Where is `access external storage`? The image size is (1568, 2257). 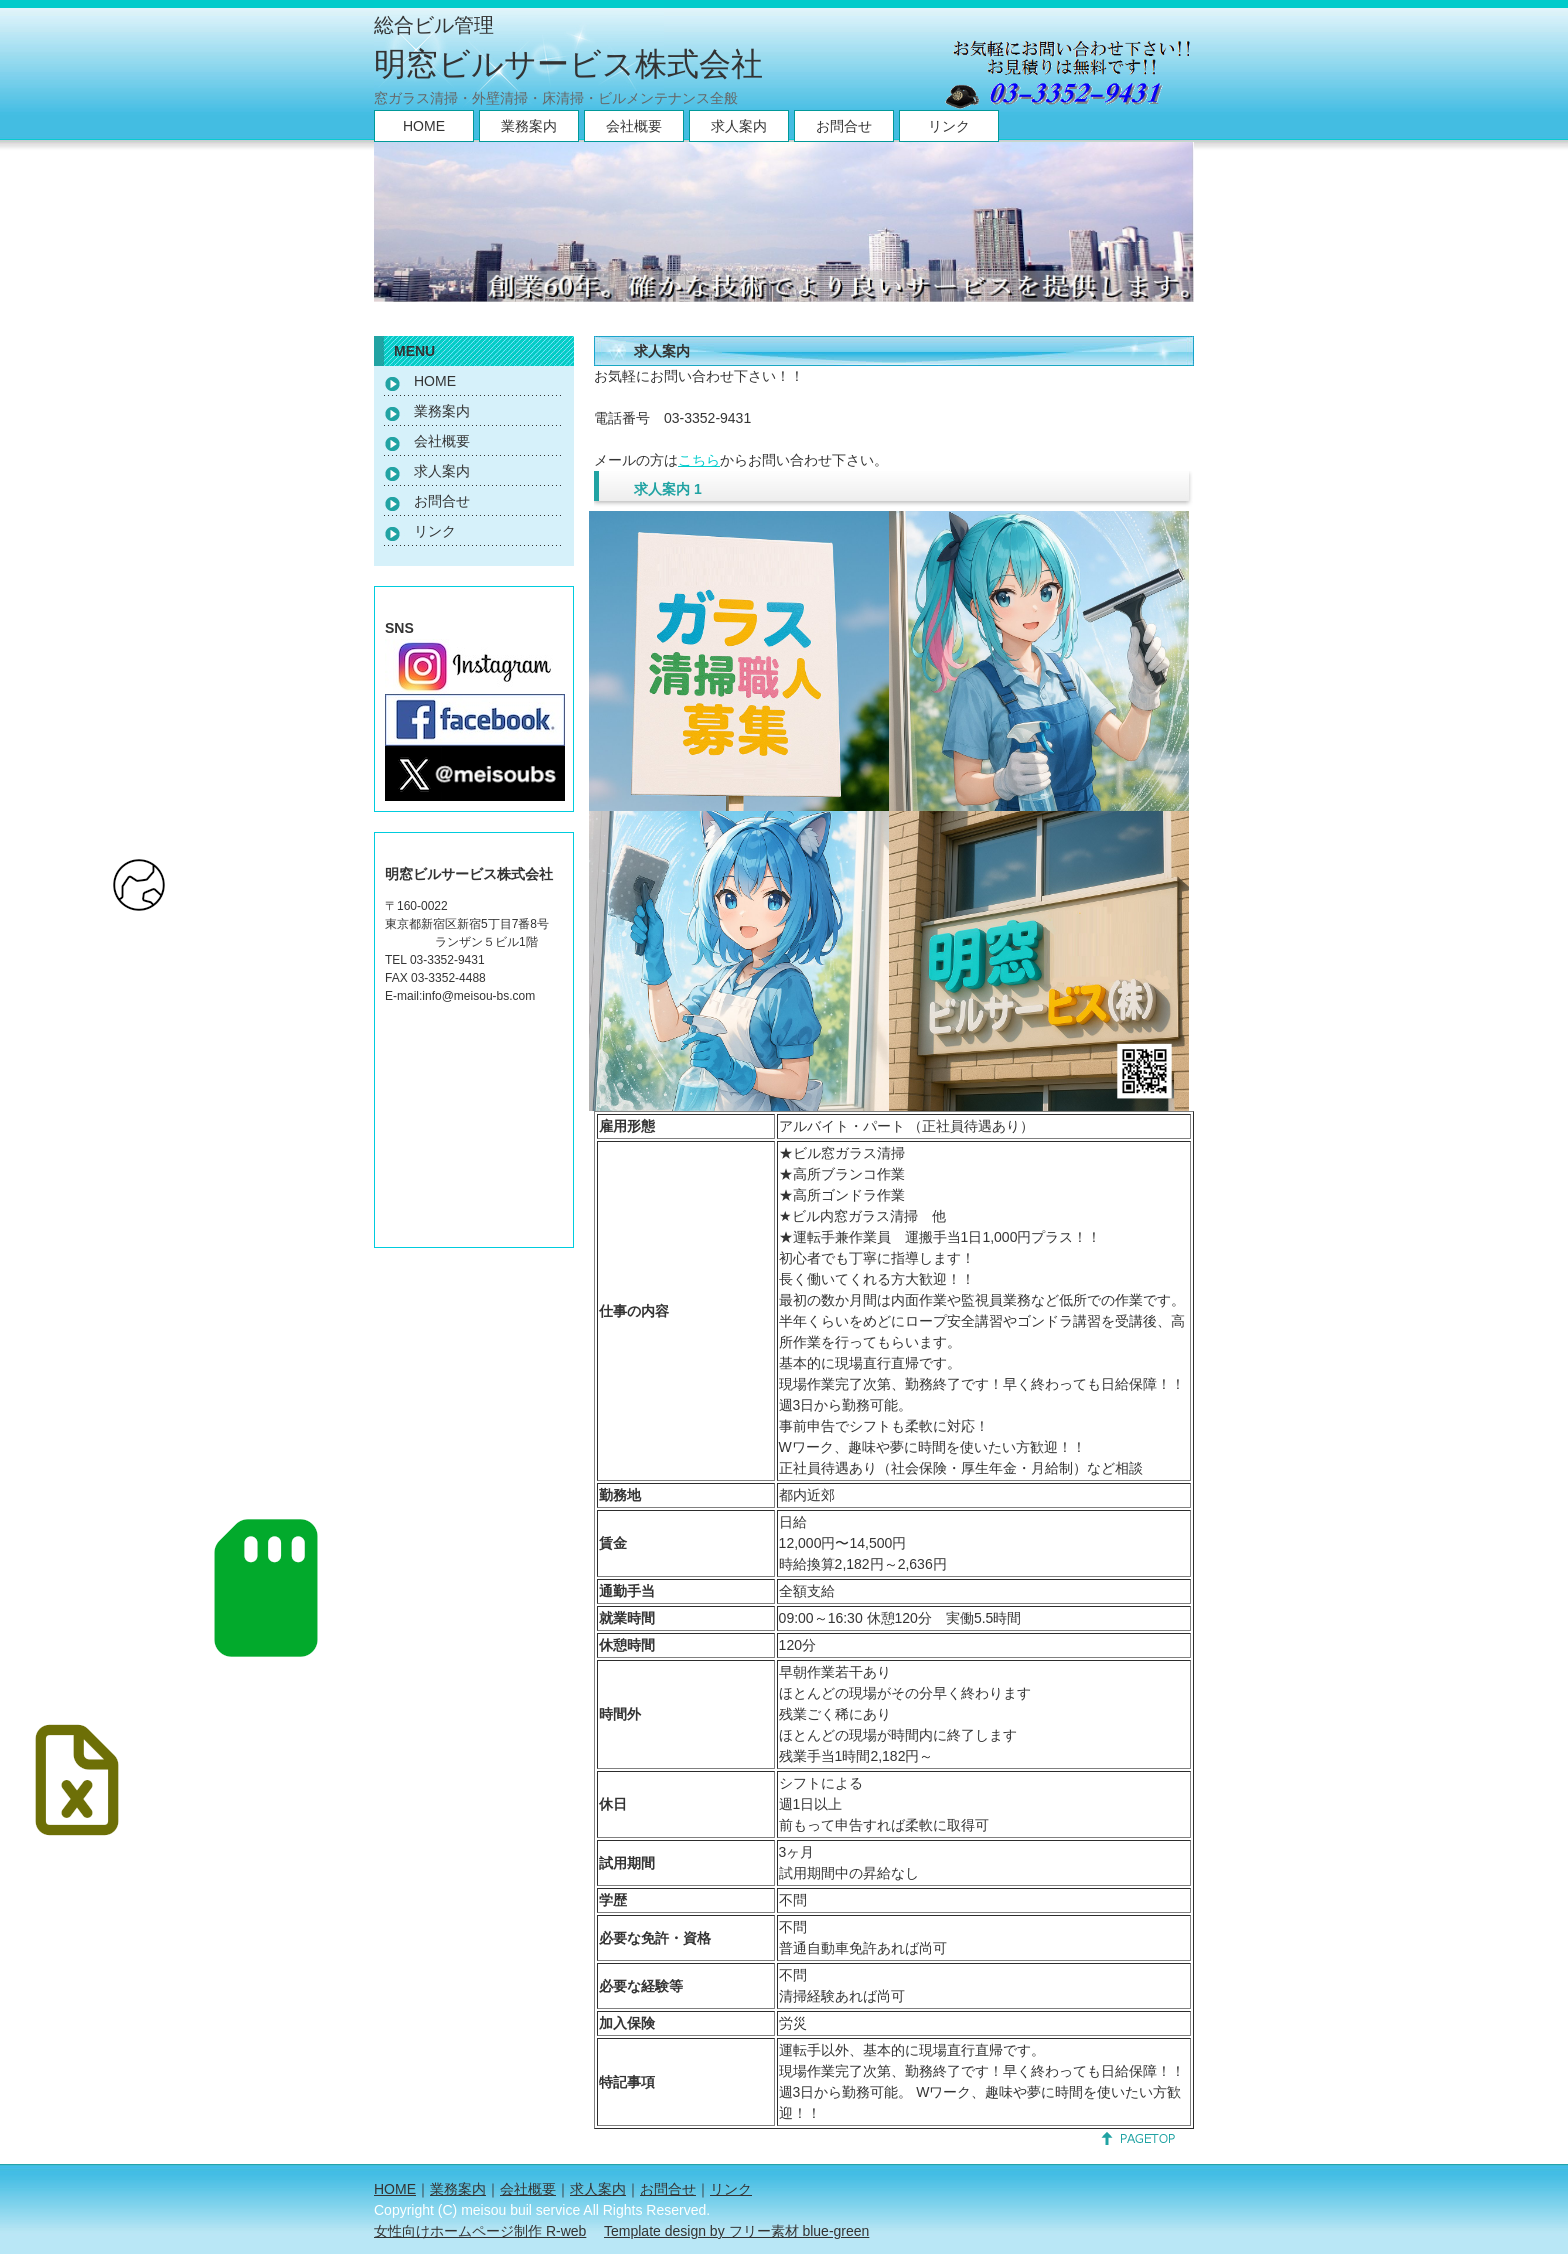 access external storage is located at coordinates (266, 1588).